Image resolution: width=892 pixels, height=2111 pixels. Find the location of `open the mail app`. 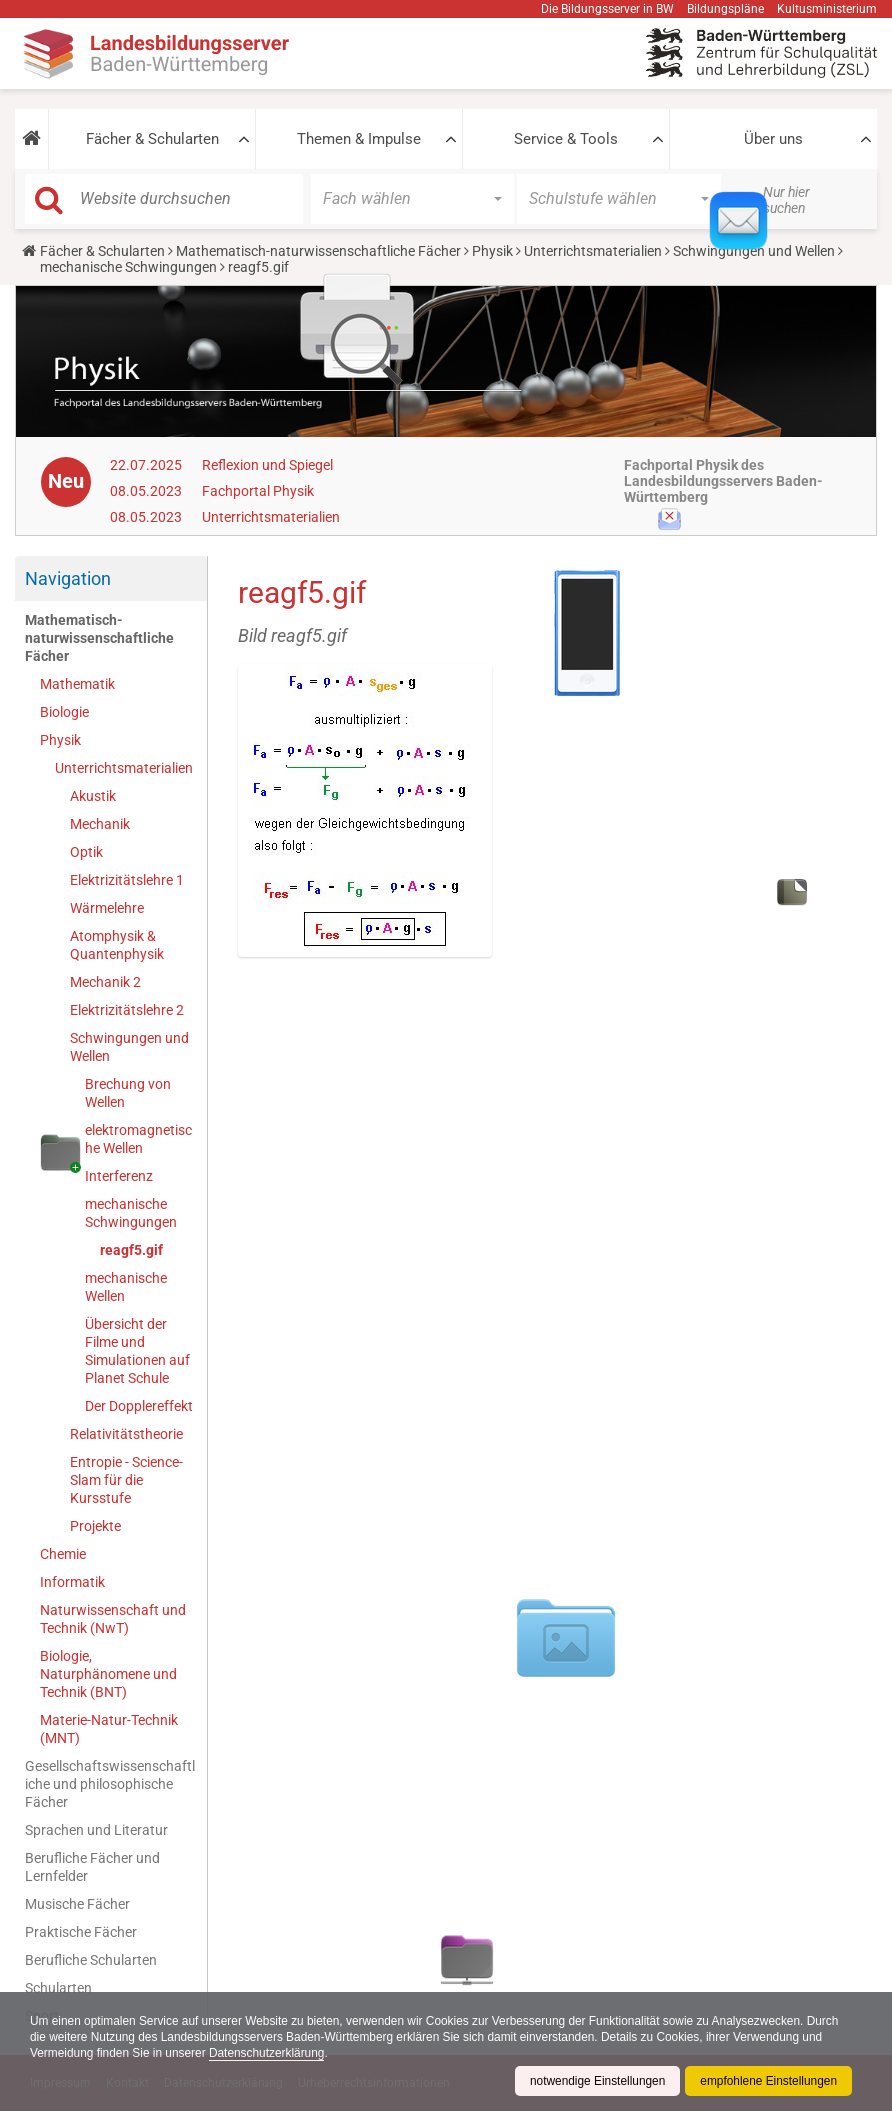

open the mail app is located at coordinates (738, 220).